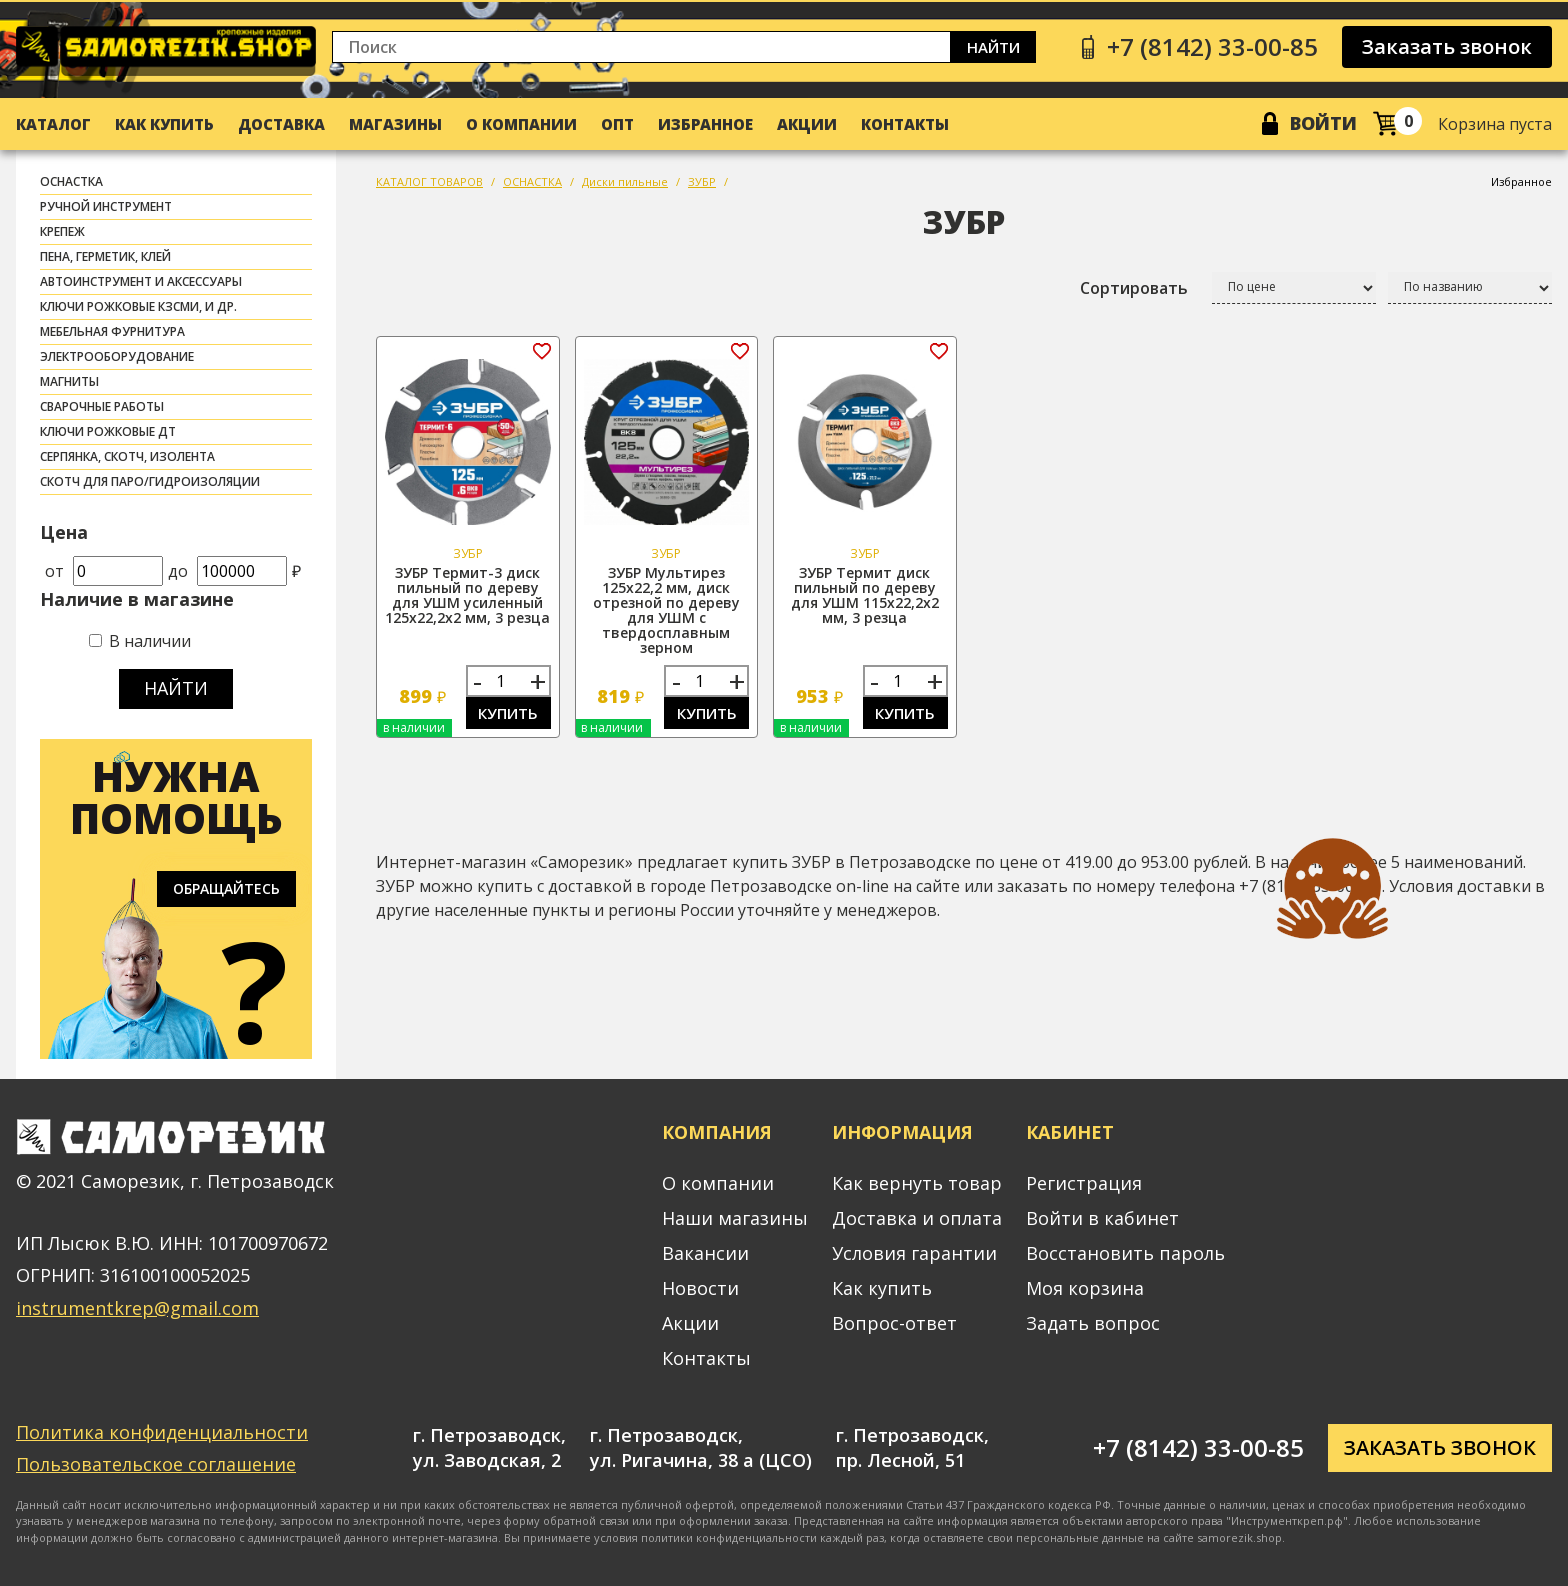 The image size is (1568, 1586). Describe the element at coordinates (1332, 888) in the screenshot. I see `visit hugging face platform` at that location.